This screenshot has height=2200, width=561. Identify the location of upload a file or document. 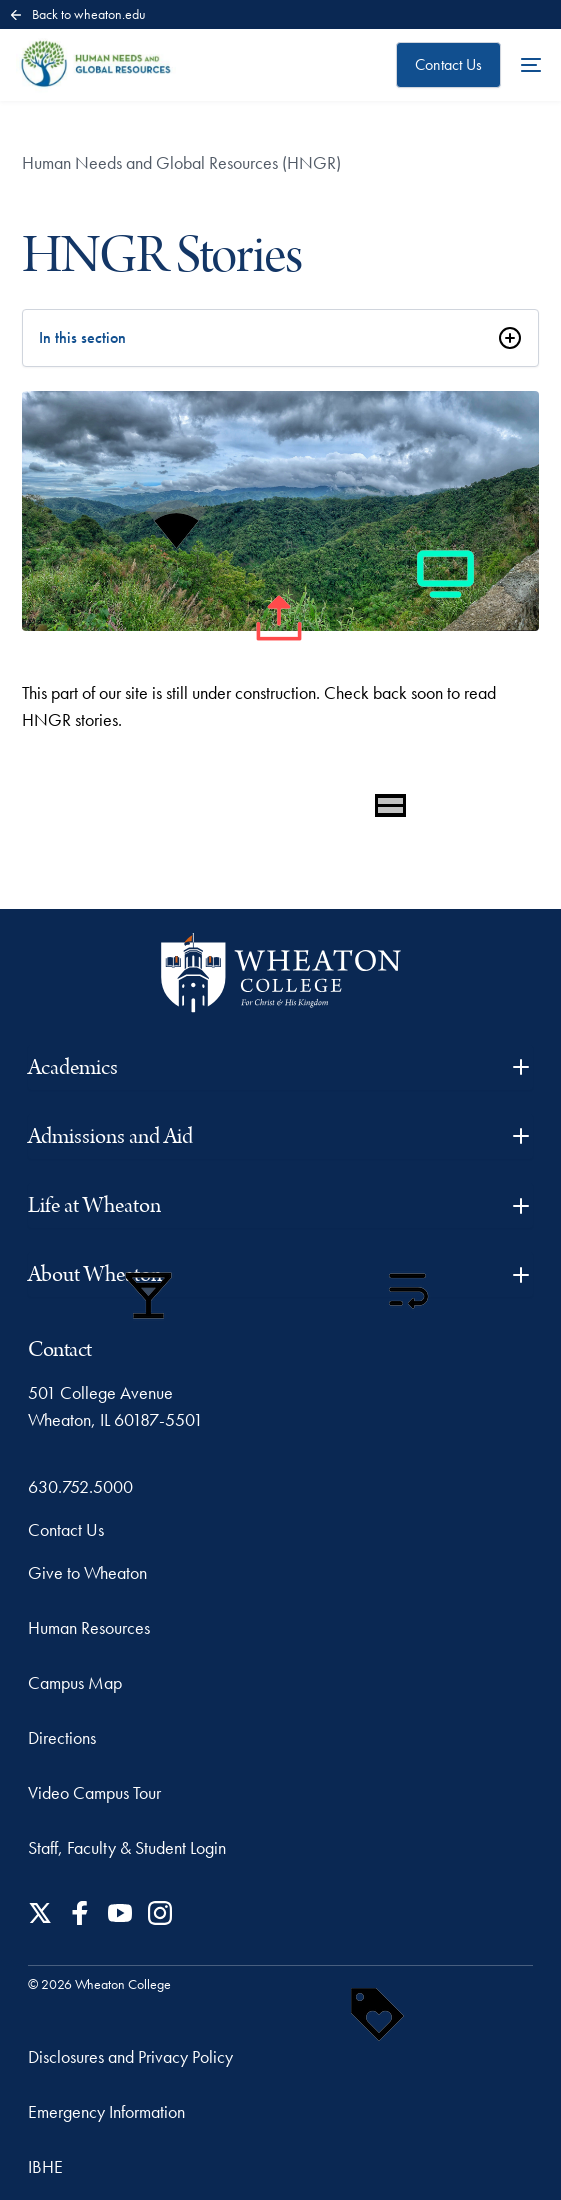
(279, 620).